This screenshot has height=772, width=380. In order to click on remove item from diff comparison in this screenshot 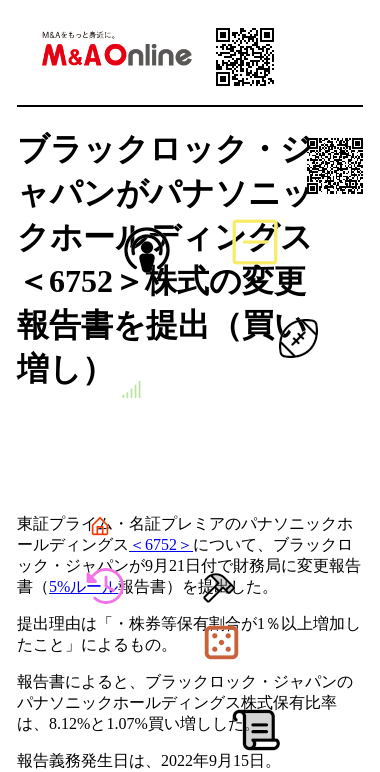, I will do `click(255, 242)`.